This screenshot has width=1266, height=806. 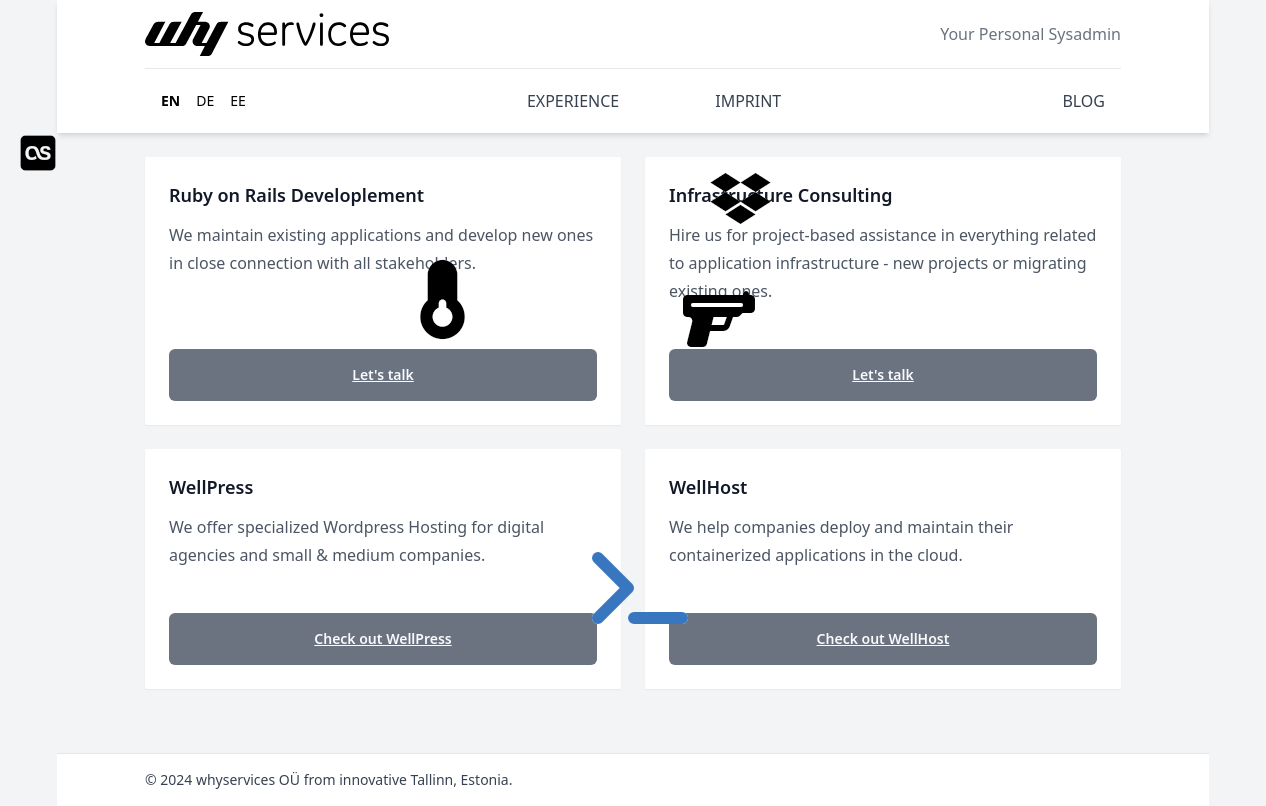 I want to click on open the command line terminal, so click(x=640, y=588).